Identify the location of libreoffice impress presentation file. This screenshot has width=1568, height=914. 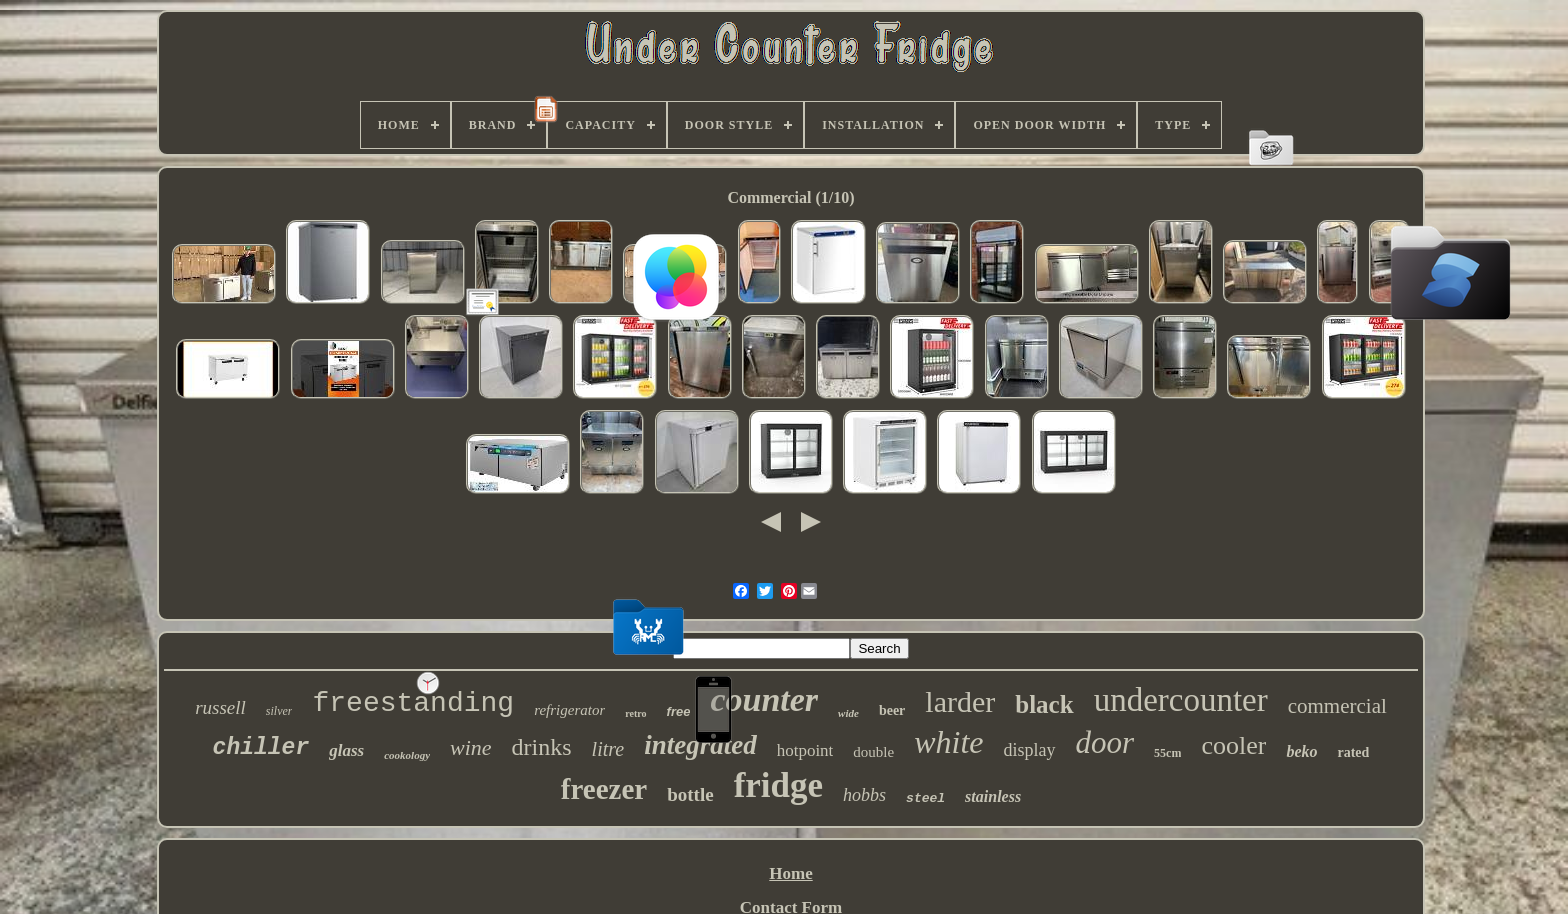
(546, 109).